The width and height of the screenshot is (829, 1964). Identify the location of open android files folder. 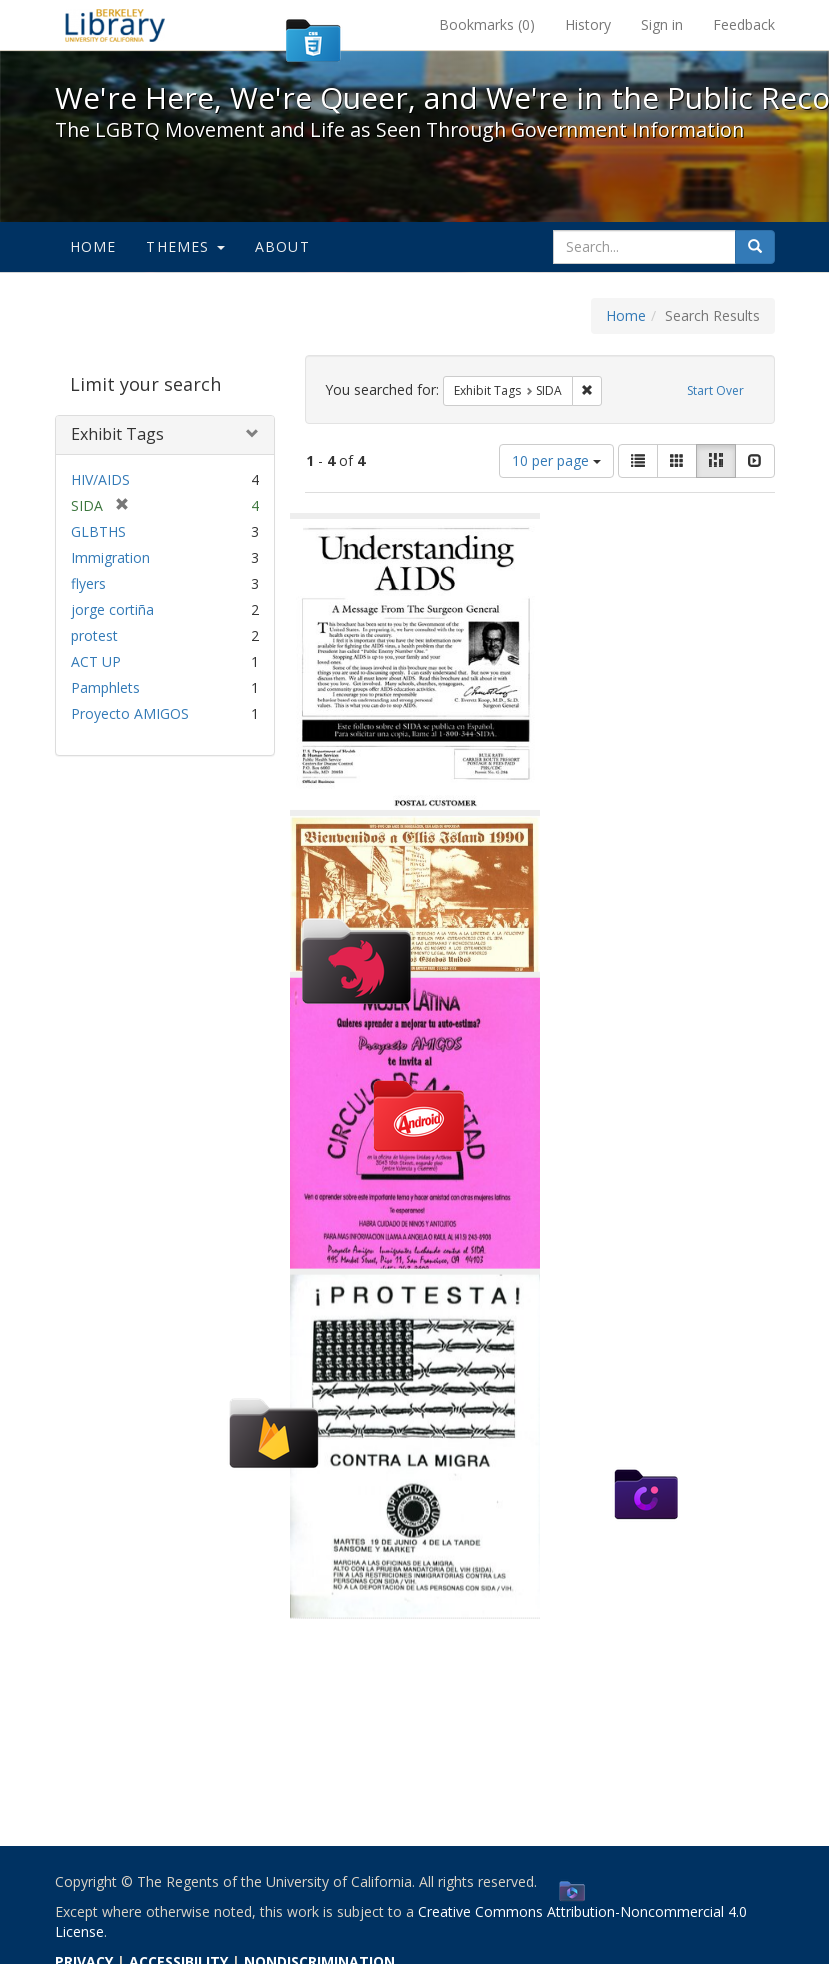
(418, 1118).